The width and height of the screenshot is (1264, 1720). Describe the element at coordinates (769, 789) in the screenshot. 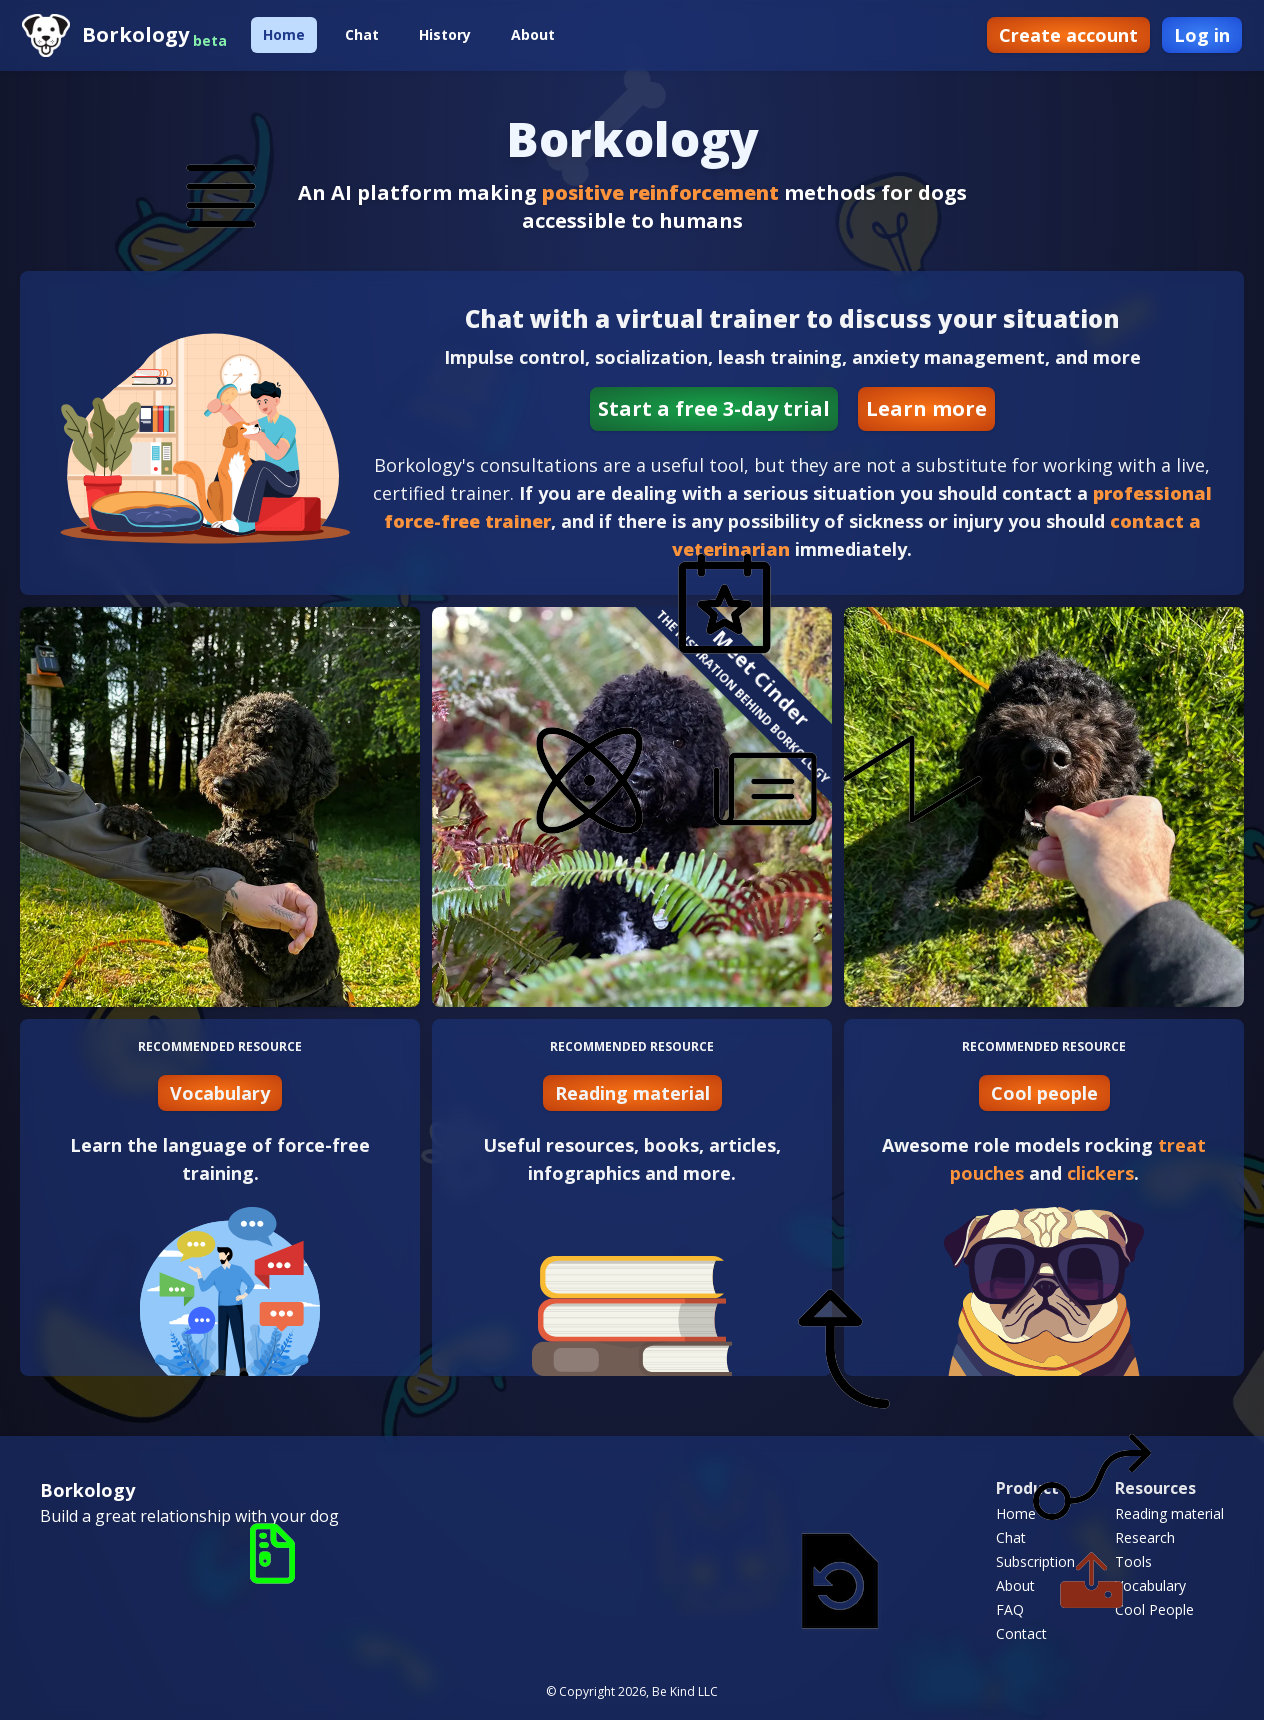

I see `view news feed or articles` at that location.